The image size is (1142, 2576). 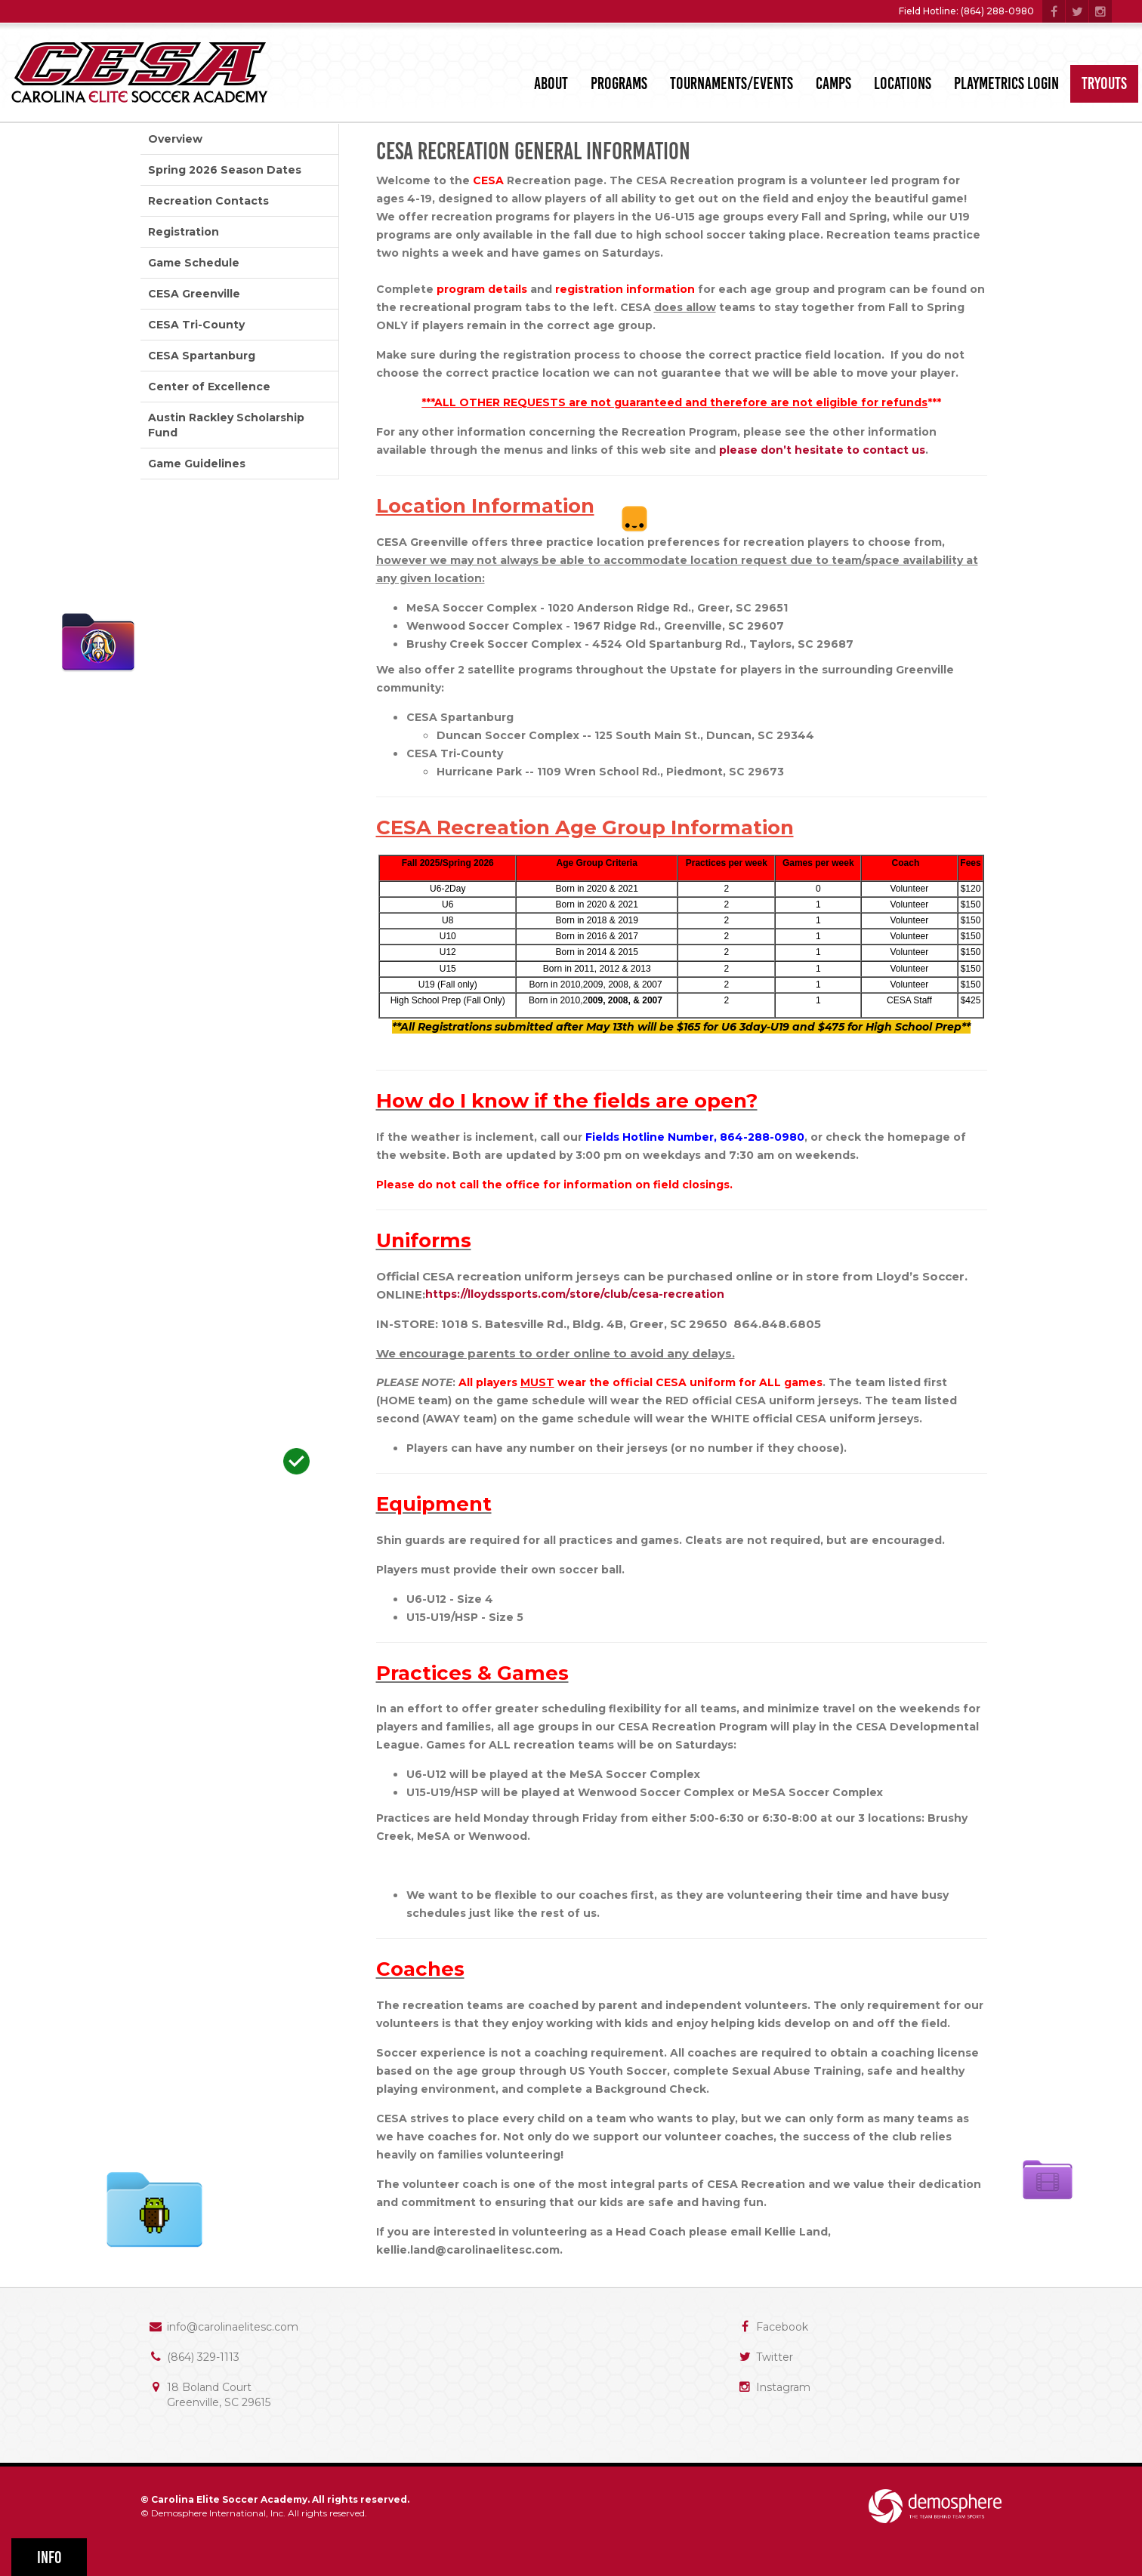 I want to click on open your videos folder, so click(x=1048, y=2180).